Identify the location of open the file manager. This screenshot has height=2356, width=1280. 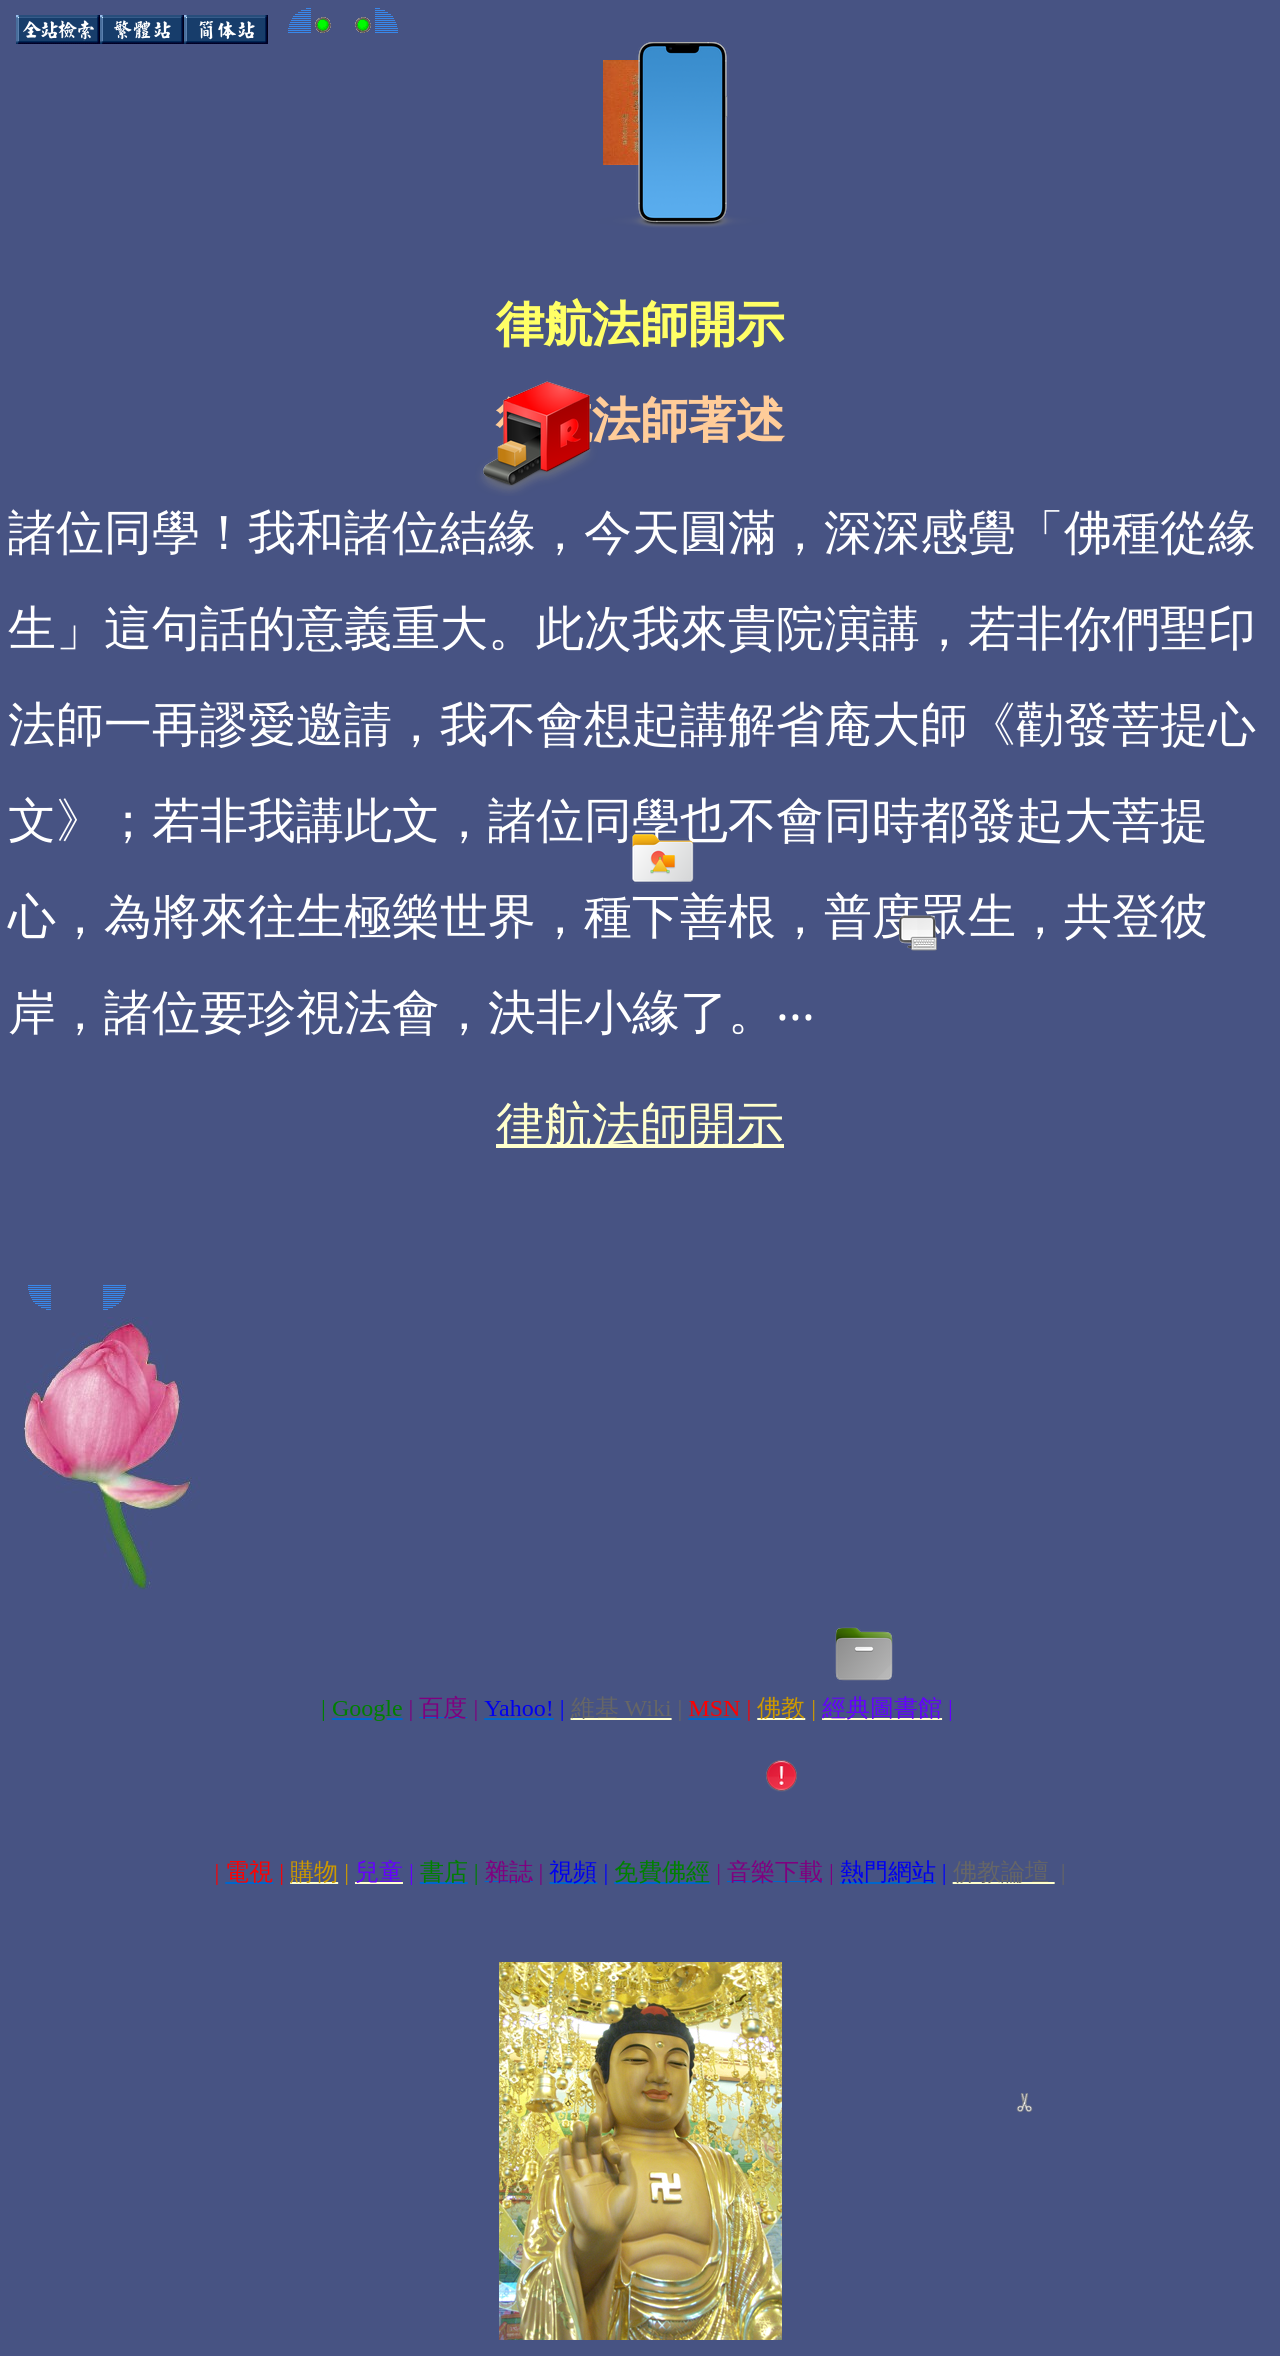
(864, 1654).